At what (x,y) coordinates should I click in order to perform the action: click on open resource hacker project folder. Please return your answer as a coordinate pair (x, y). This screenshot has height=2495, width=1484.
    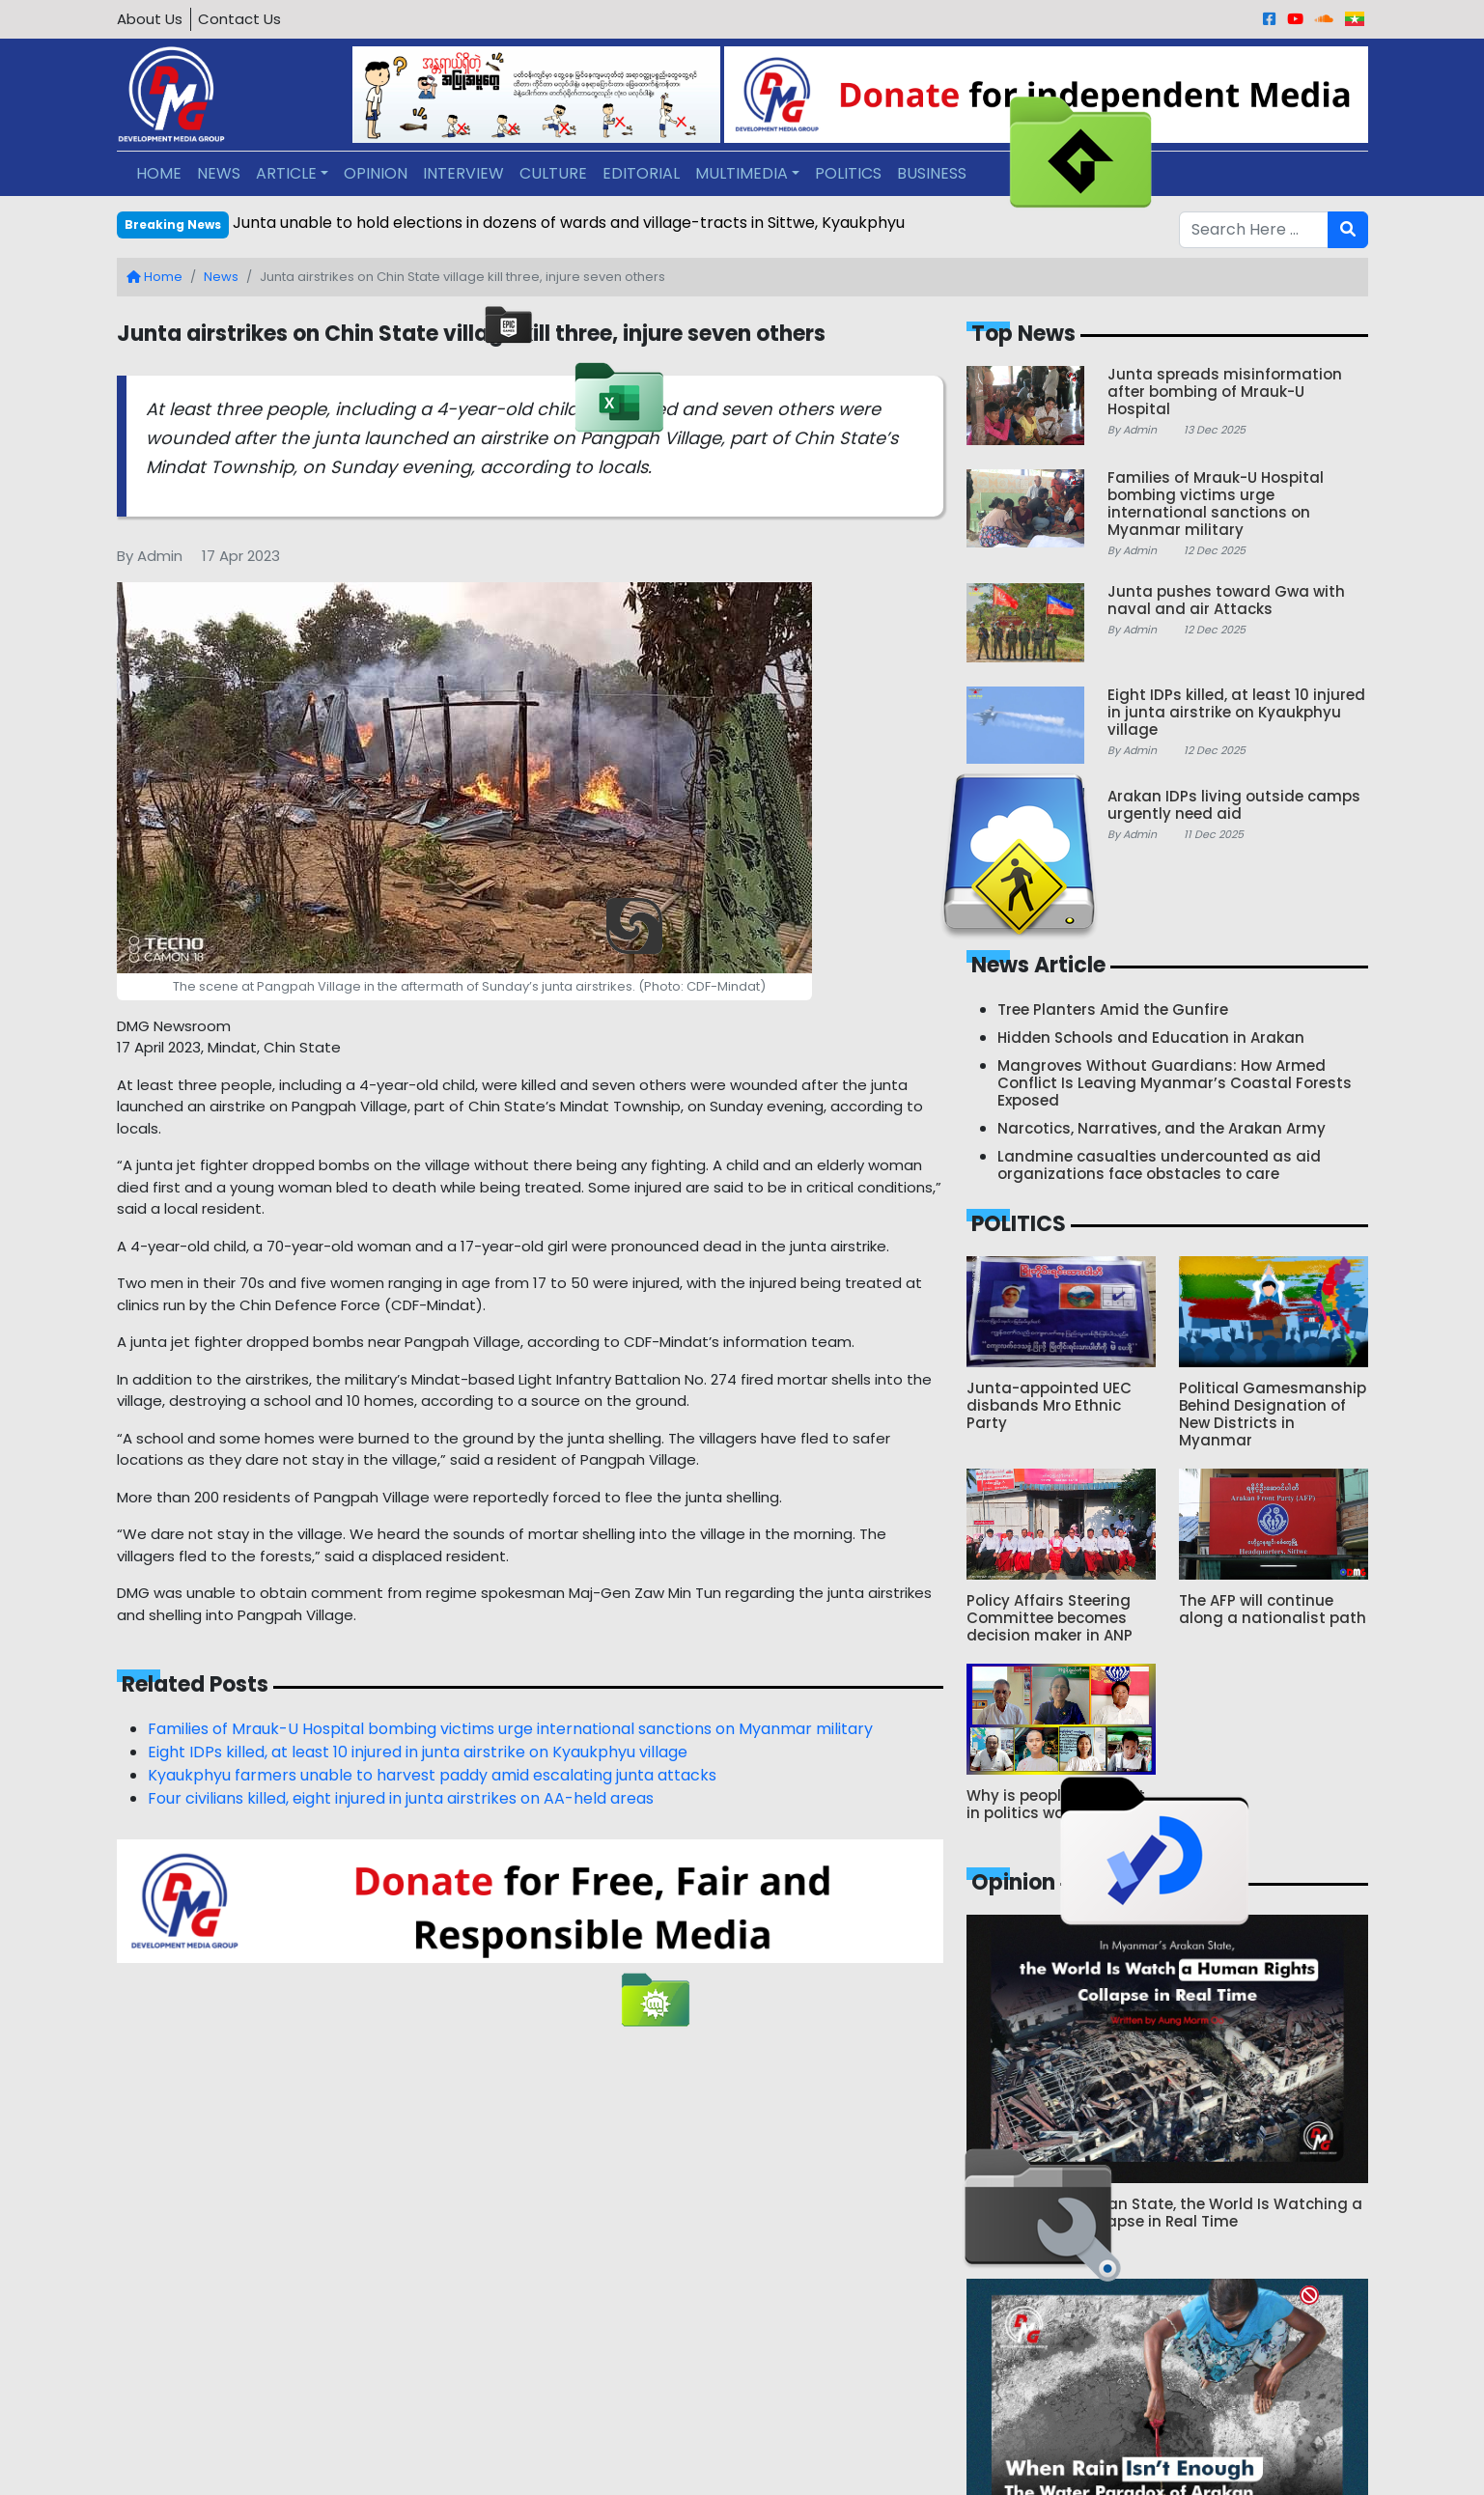
    Looking at the image, I should click on (1037, 2210).